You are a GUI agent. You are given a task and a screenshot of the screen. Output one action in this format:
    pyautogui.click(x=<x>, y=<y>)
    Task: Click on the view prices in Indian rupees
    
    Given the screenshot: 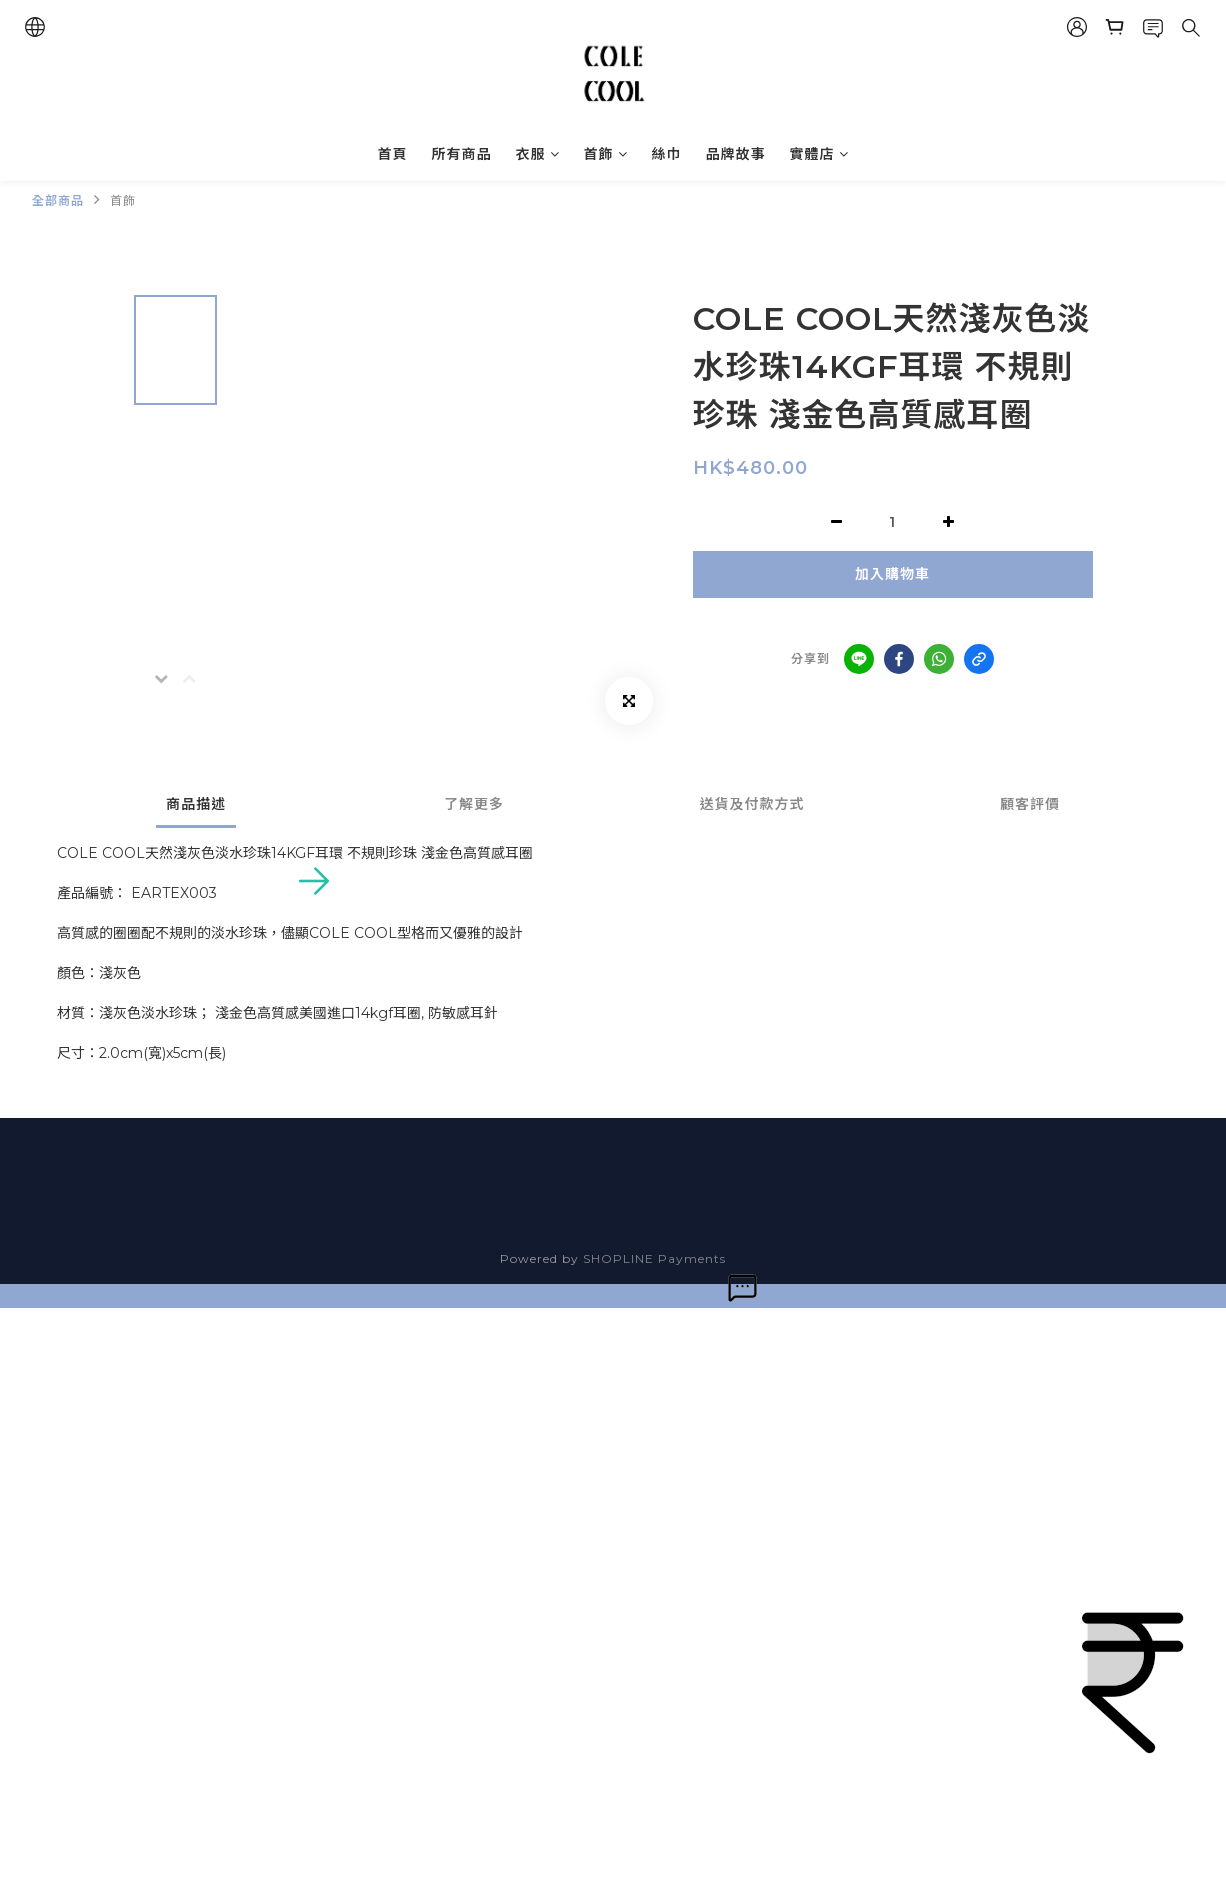 What is the action you would take?
    pyautogui.click(x=1127, y=1680)
    